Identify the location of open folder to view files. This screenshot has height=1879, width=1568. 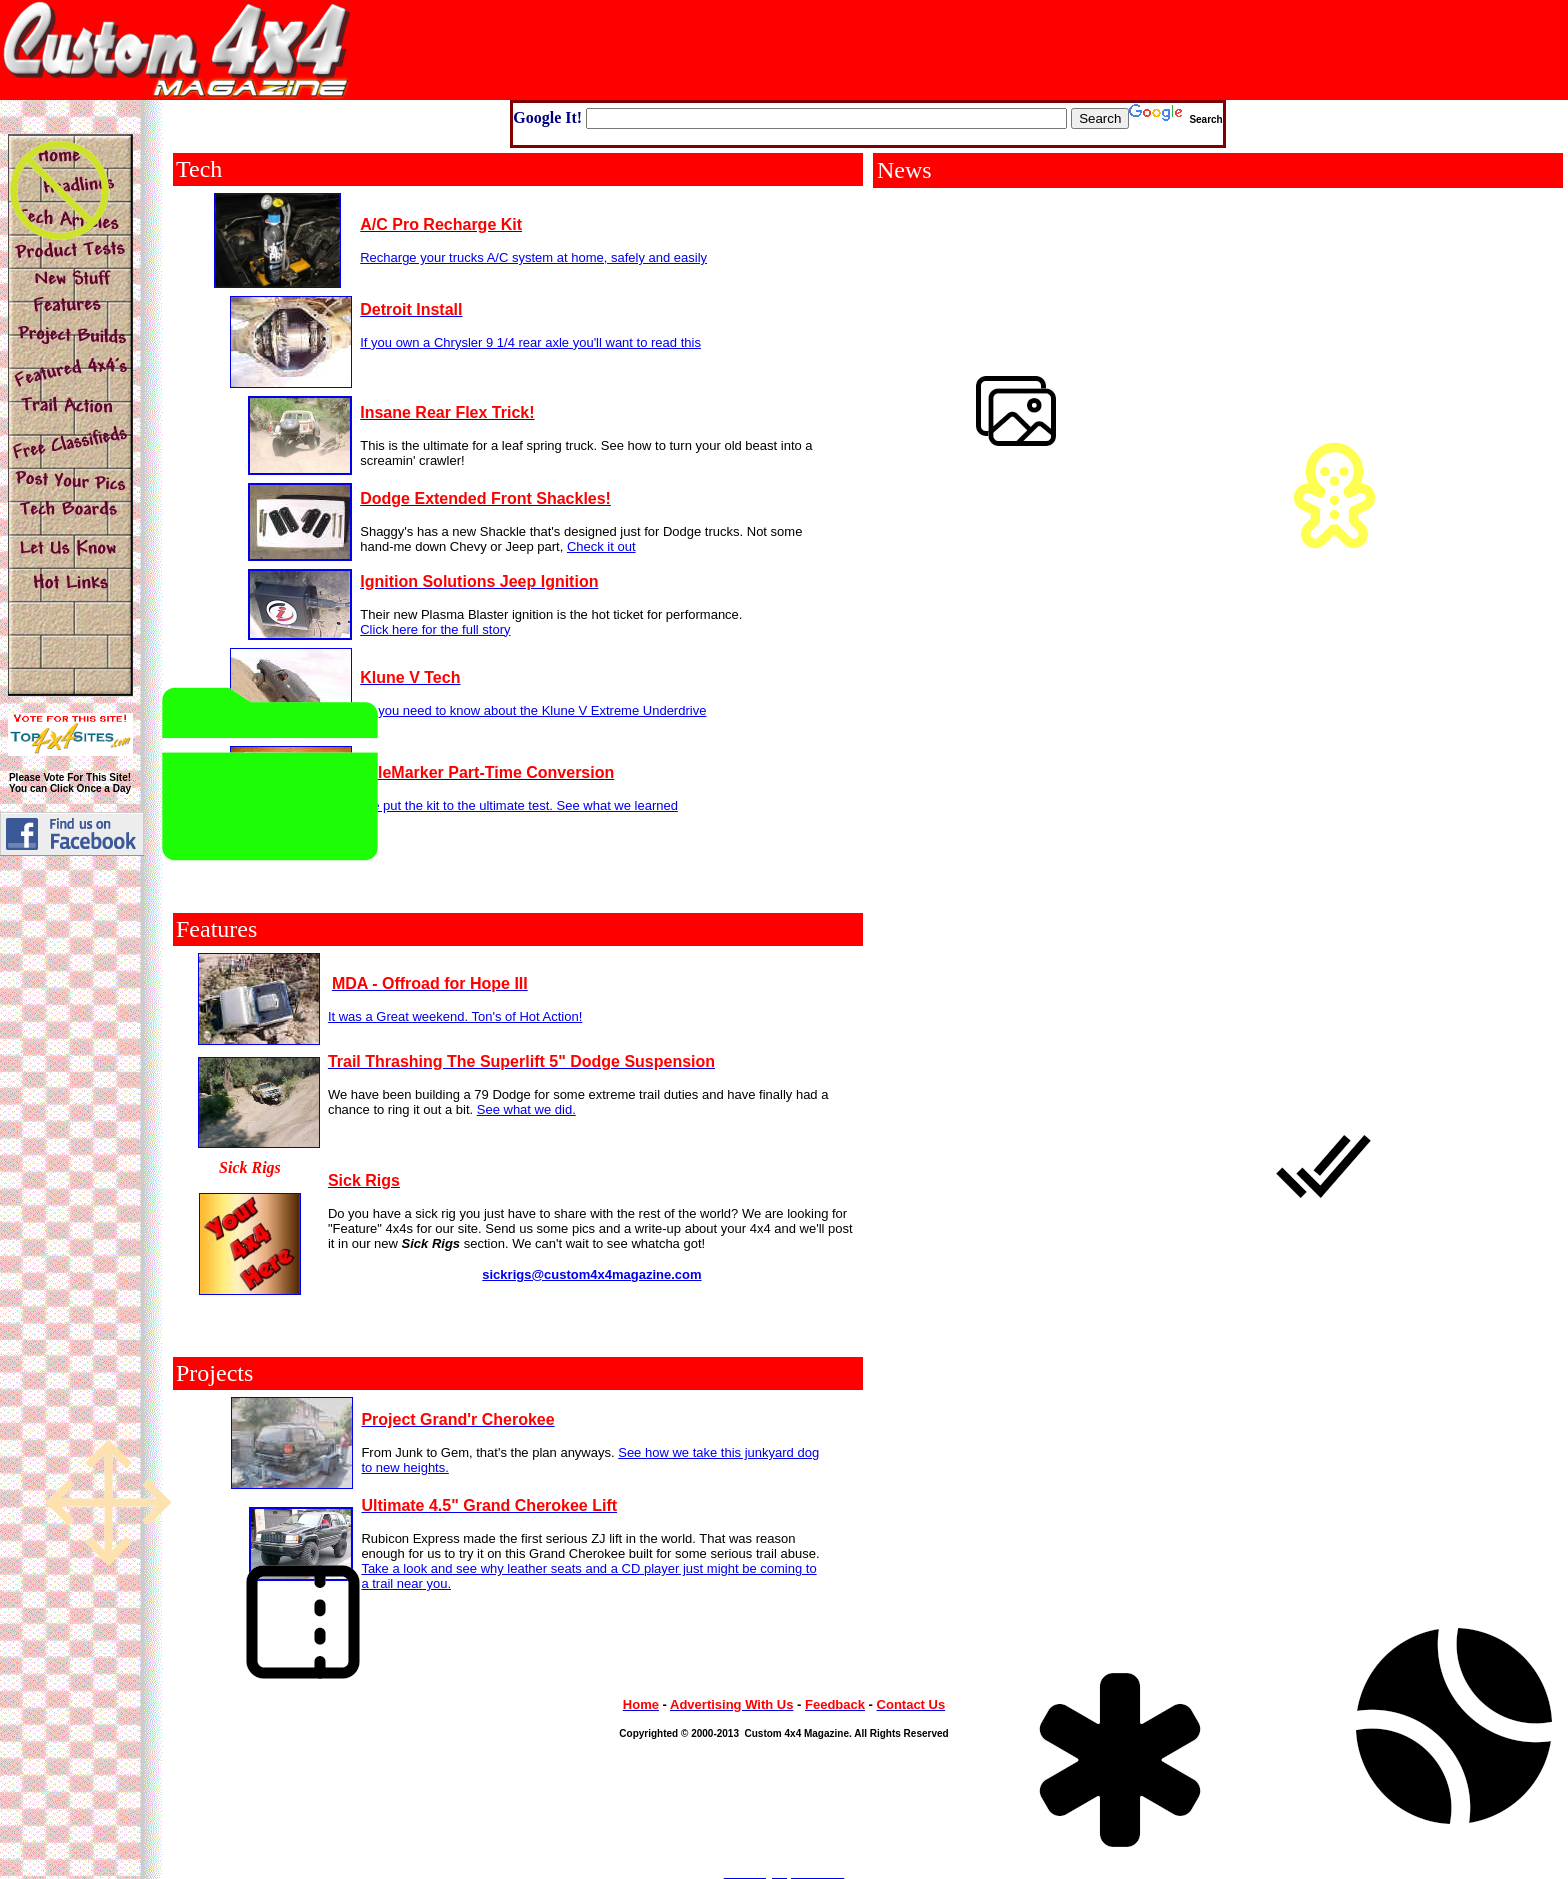
(270, 774).